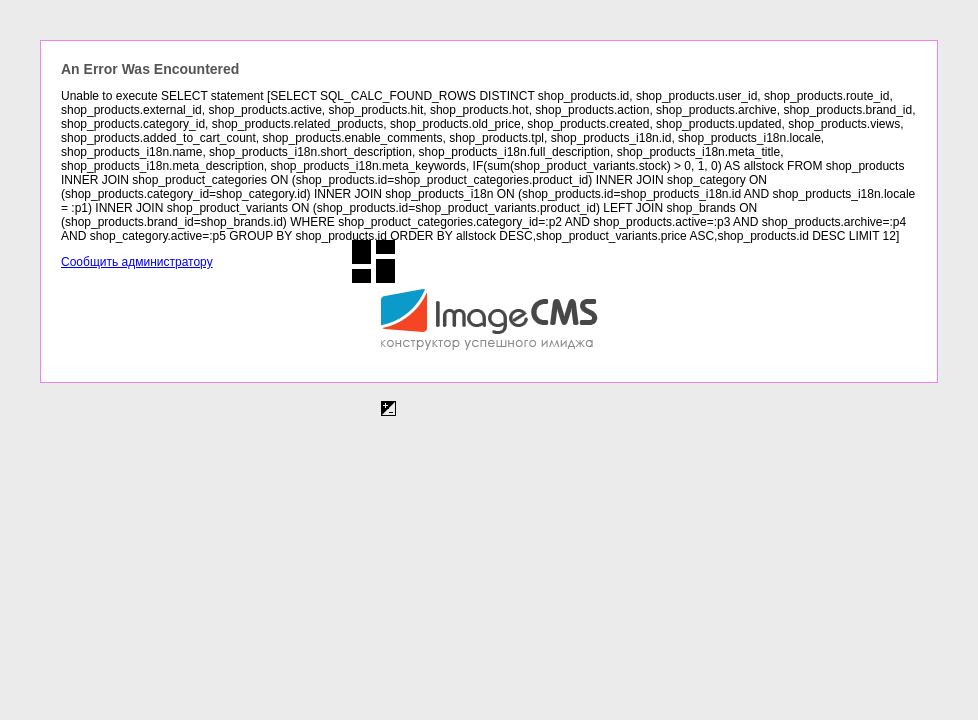  What do you see at coordinates (388, 408) in the screenshot?
I see `adjust camera ISO sensitivity settings` at bounding box center [388, 408].